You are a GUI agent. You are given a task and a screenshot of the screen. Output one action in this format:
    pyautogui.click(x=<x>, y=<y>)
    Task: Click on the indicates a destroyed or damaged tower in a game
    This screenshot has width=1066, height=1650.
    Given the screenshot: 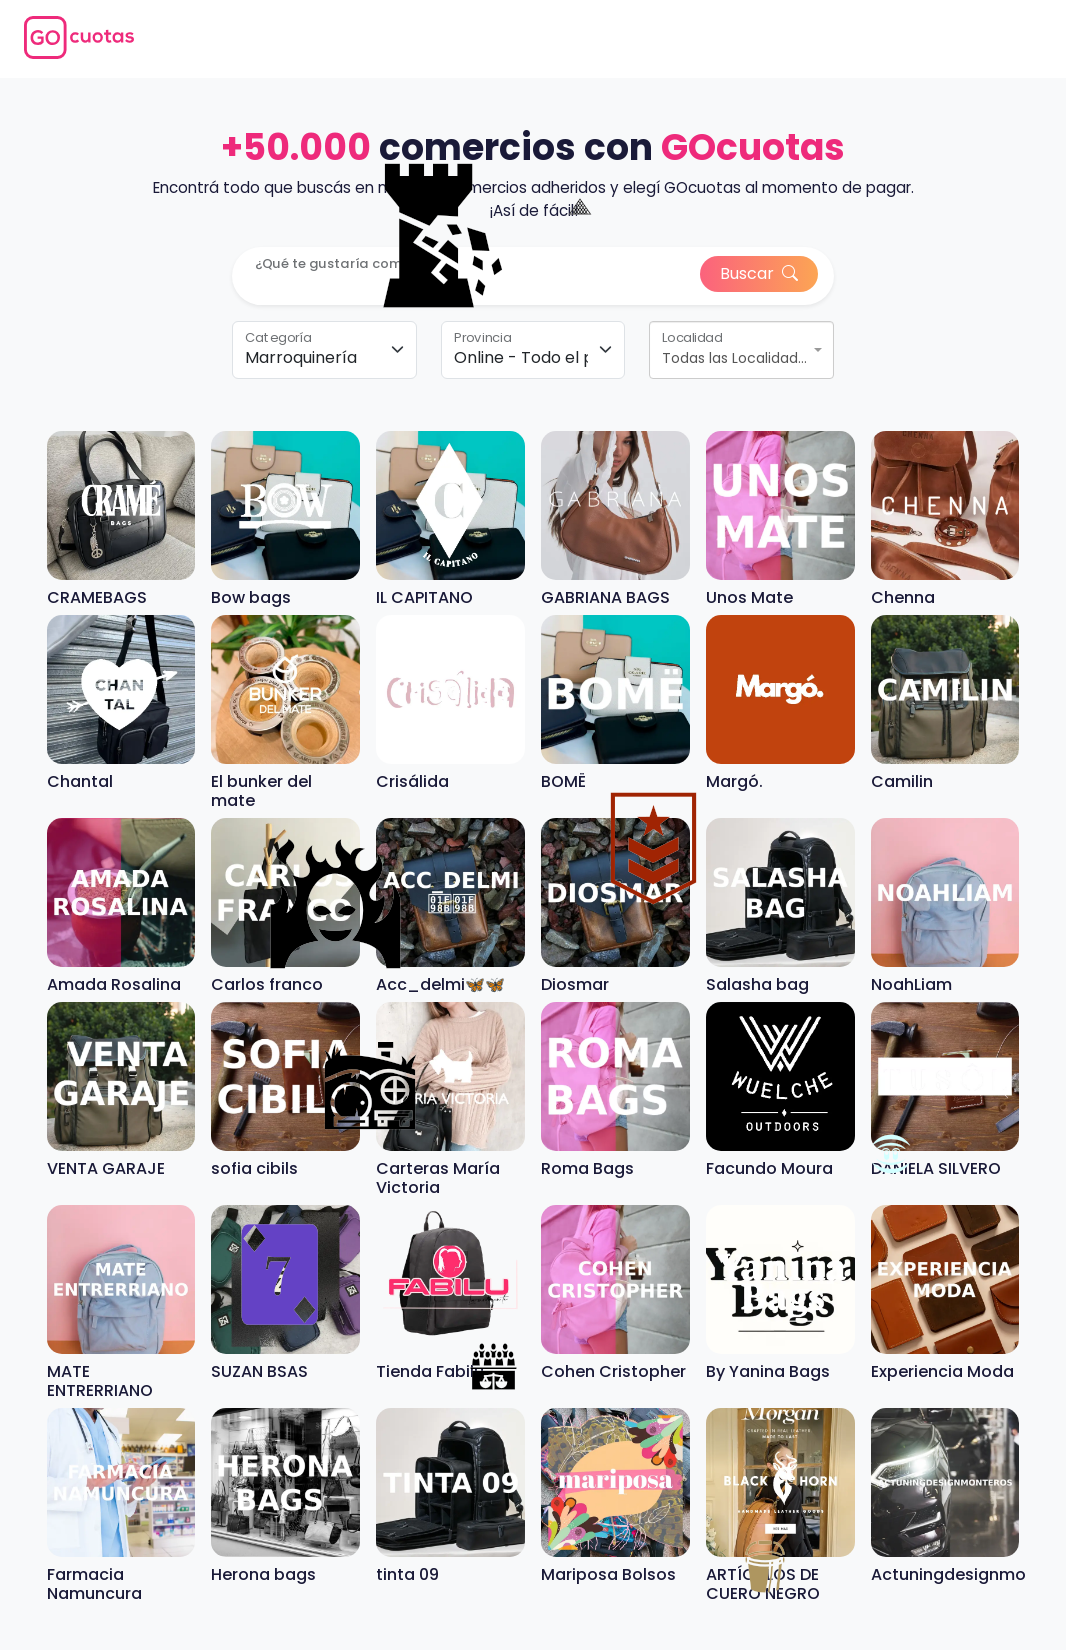 What is the action you would take?
    pyautogui.click(x=435, y=235)
    